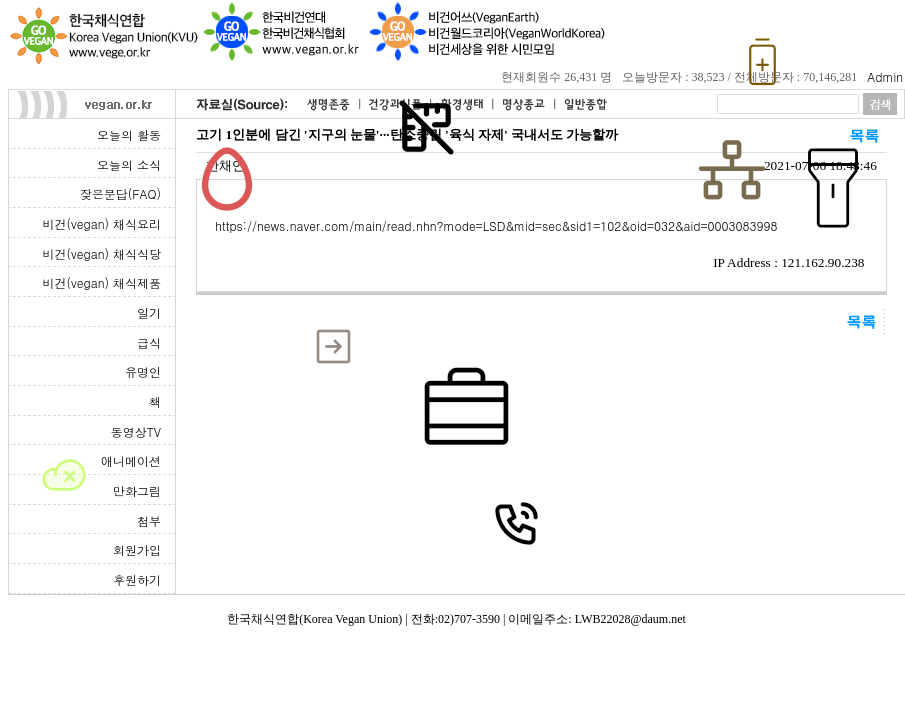 Image resolution: width=905 pixels, height=720 pixels. Describe the element at coordinates (833, 188) in the screenshot. I see `toggle flashlight on or off` at that location.